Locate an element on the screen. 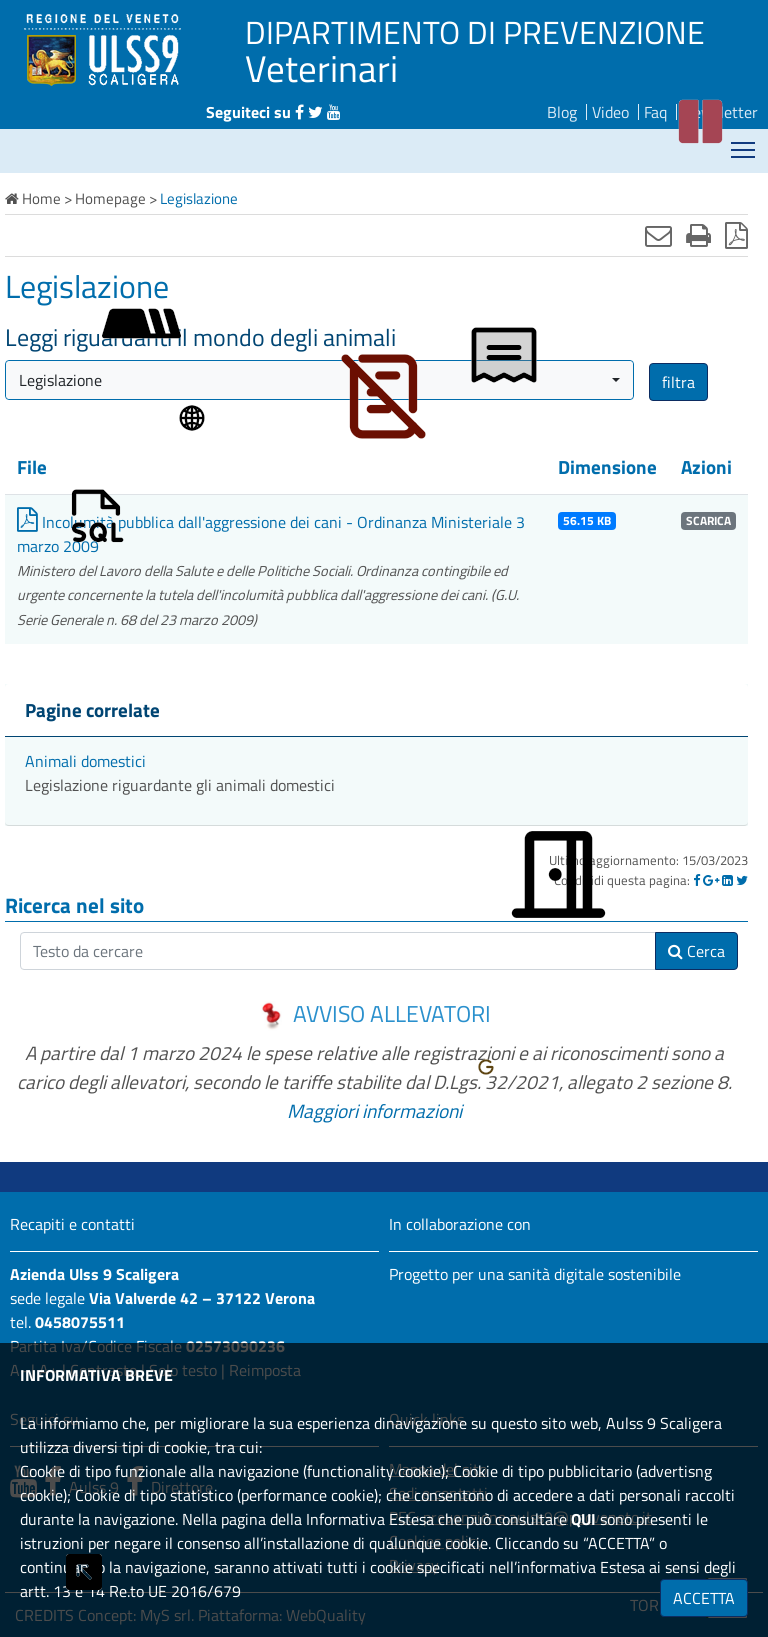 This screenshot has width=768, height=1637. notes feature disabled is located at coordinates (383, 396).